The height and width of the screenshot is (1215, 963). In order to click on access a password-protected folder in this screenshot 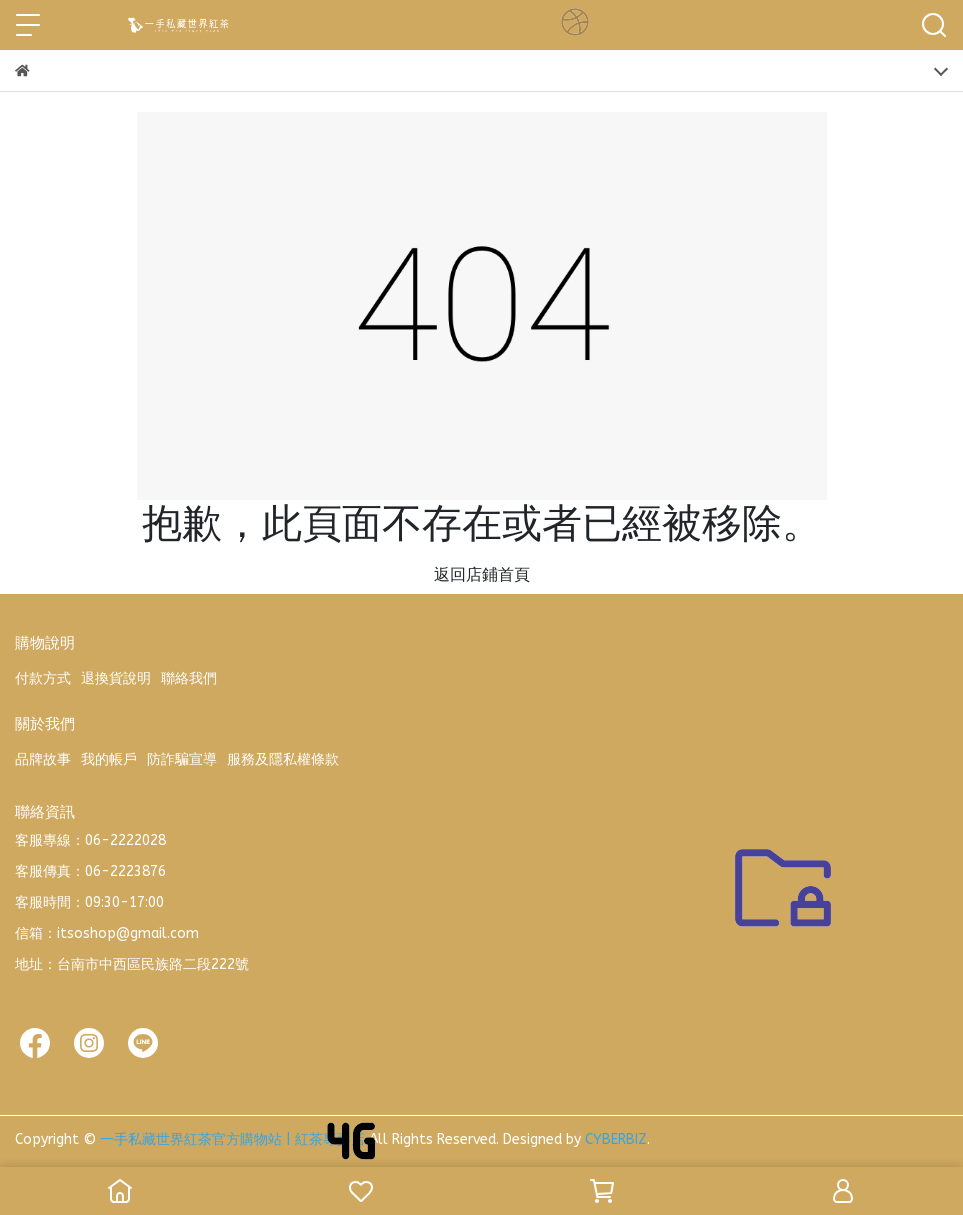, I will do `click(783, 886)`.